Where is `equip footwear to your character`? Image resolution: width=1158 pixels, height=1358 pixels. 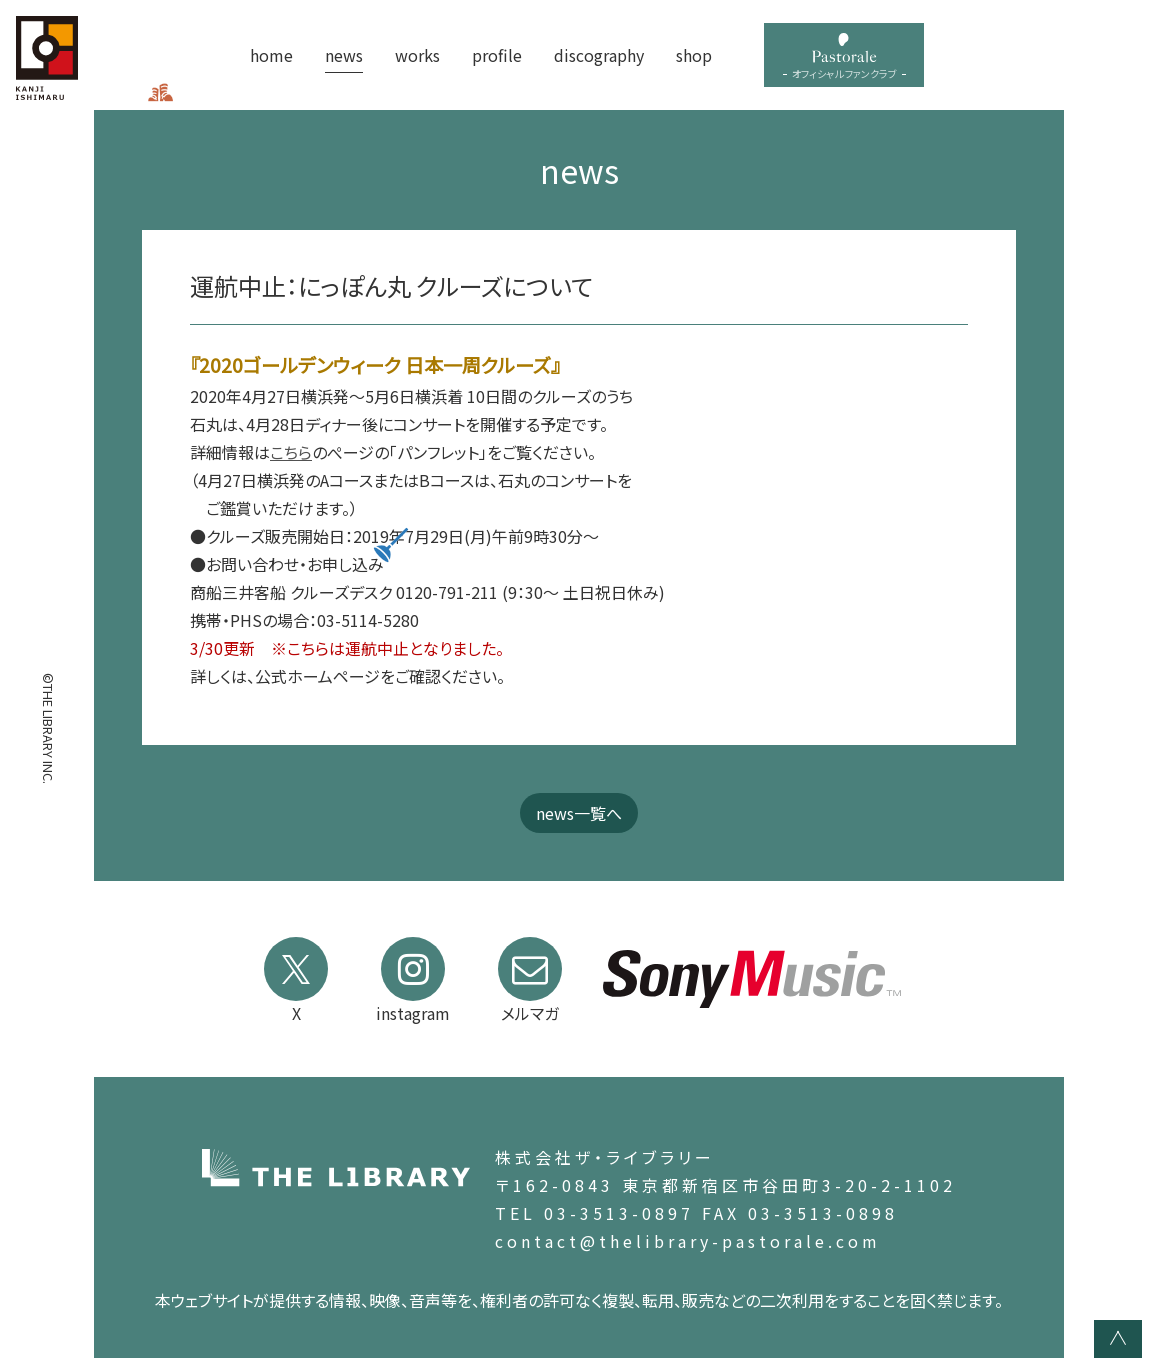 equip footwear to your character is located at coordinates (160, 92).